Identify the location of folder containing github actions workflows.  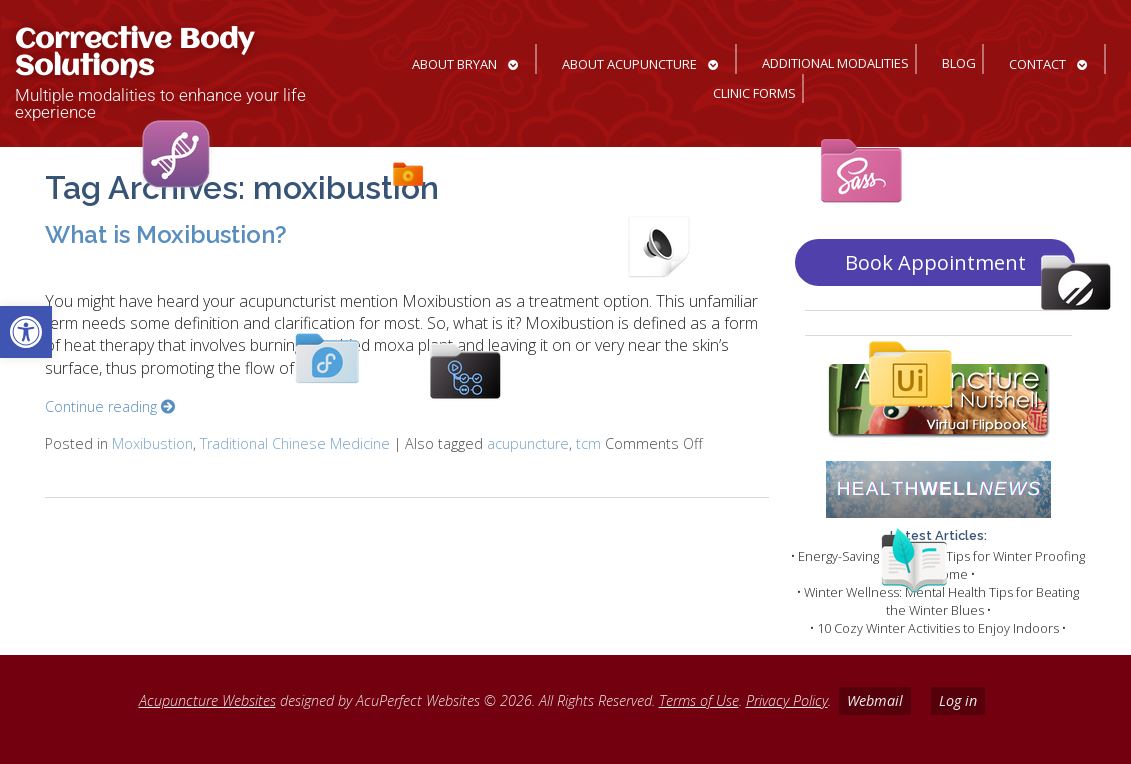
(465, 373).